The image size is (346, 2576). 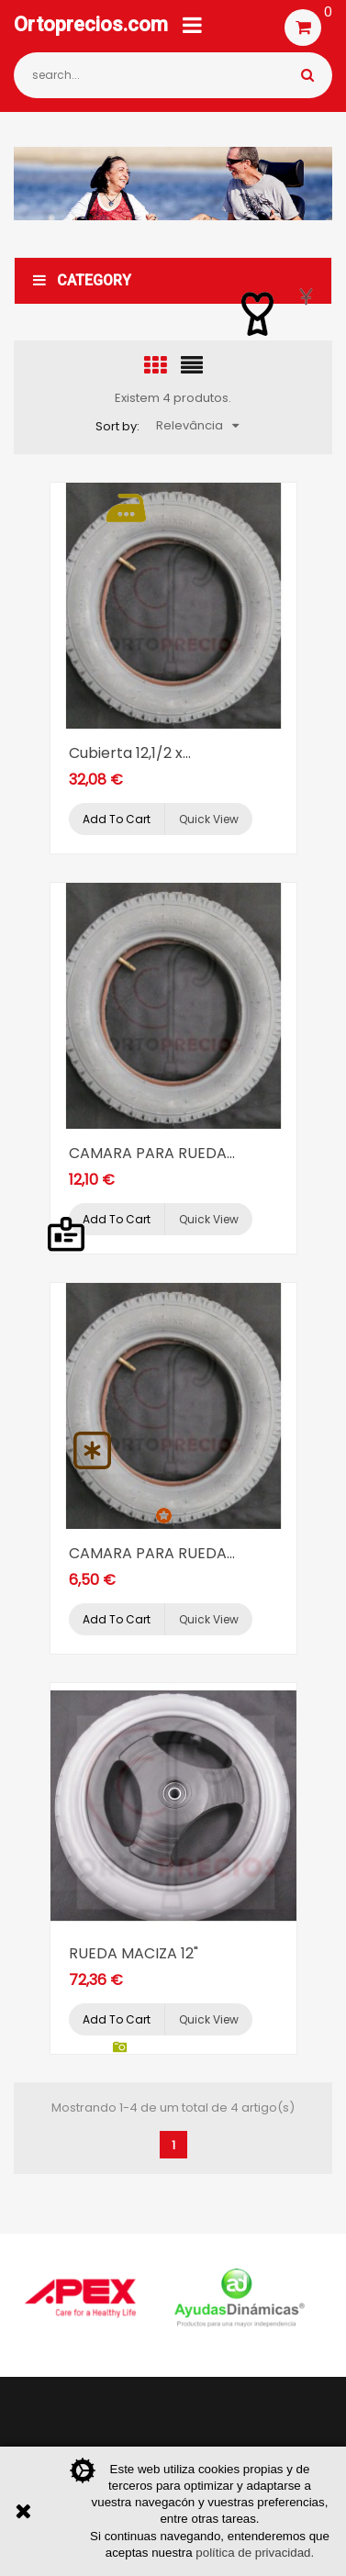 What do you see at coordinates (126, 507) in the screenshot?
I see `select ironing or steam press setting` at bounding box center [126, 507].